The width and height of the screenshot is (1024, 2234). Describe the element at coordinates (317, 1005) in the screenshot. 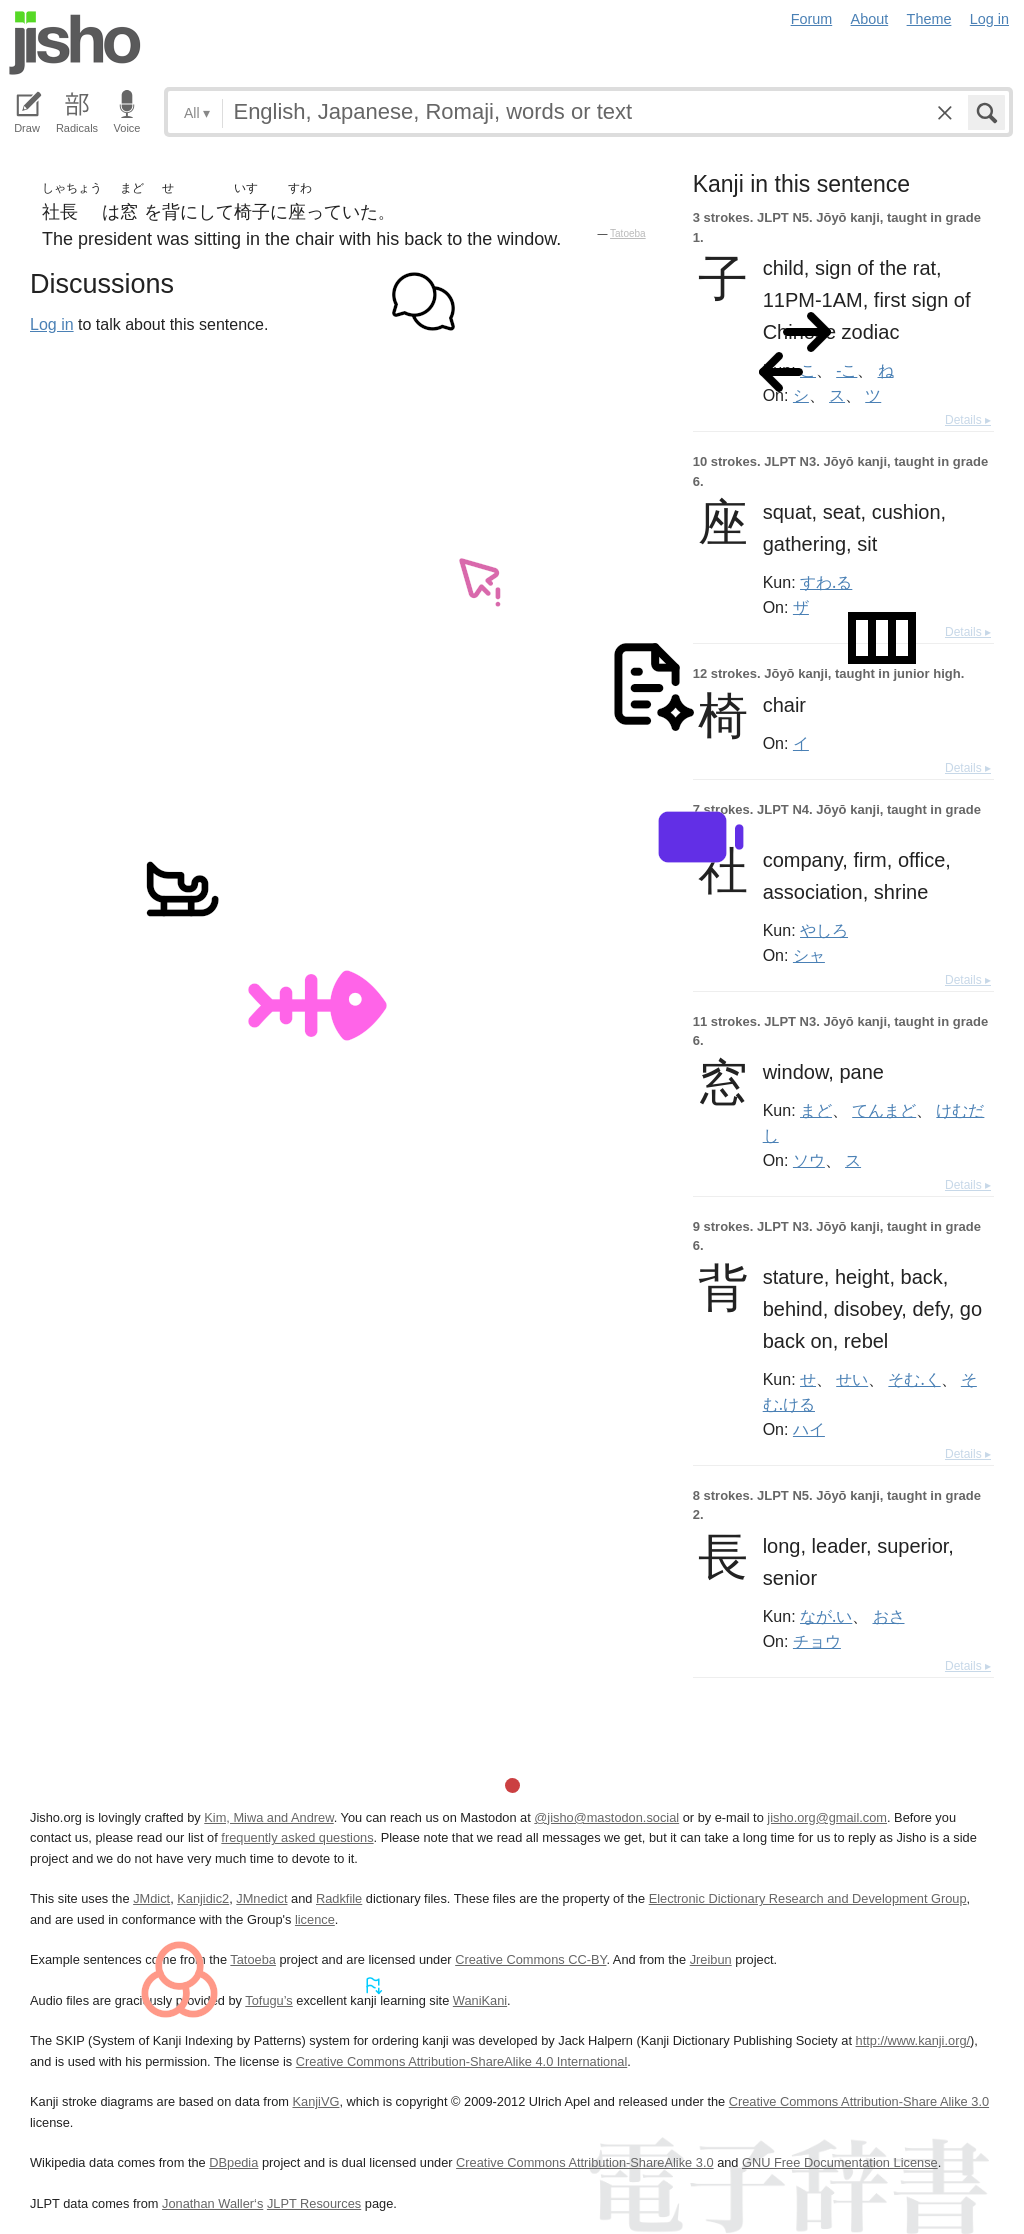

I see `indicates empty state or no results found` at that location.